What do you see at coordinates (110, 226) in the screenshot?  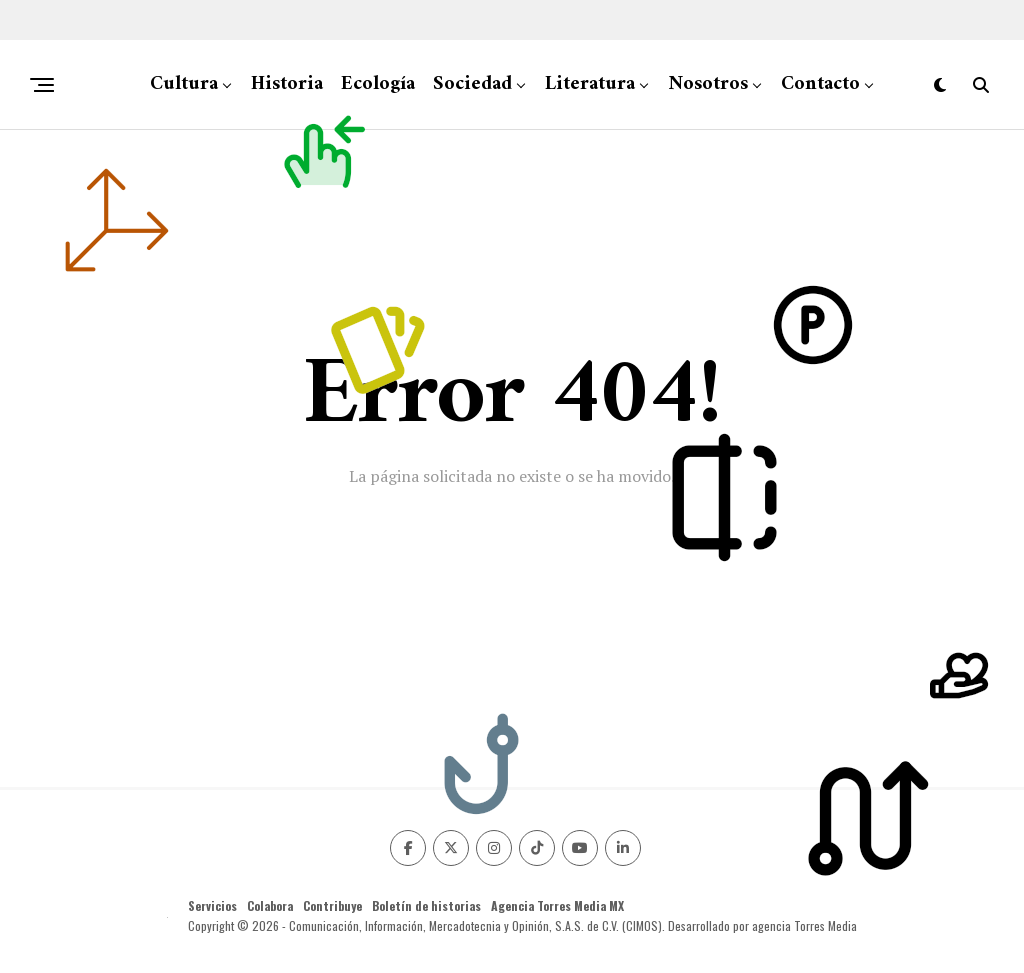 I see `3D vector or axis visualization tool` at bounding box center [110, 226].